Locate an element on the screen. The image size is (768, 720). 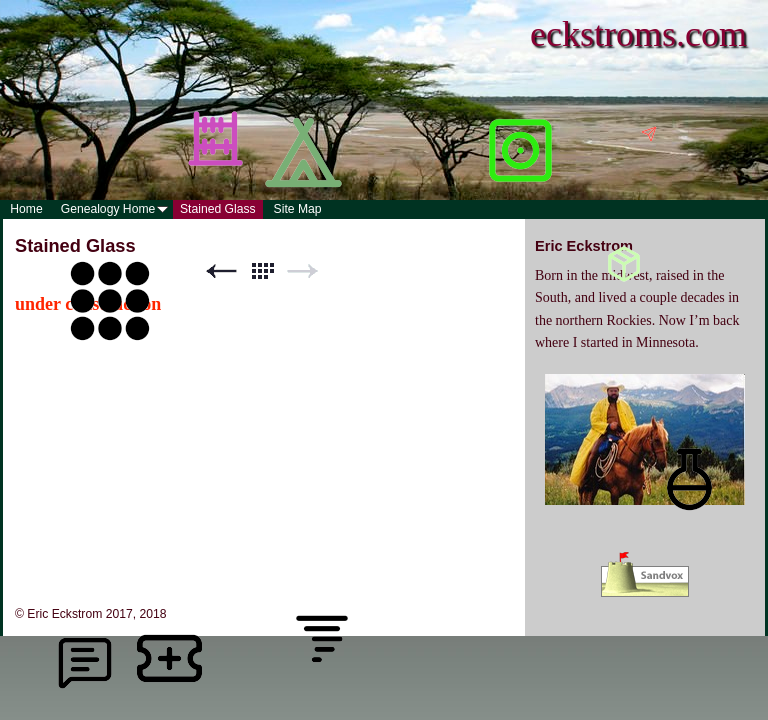
access calculator or counting tool is located at coordinates (215, 138).